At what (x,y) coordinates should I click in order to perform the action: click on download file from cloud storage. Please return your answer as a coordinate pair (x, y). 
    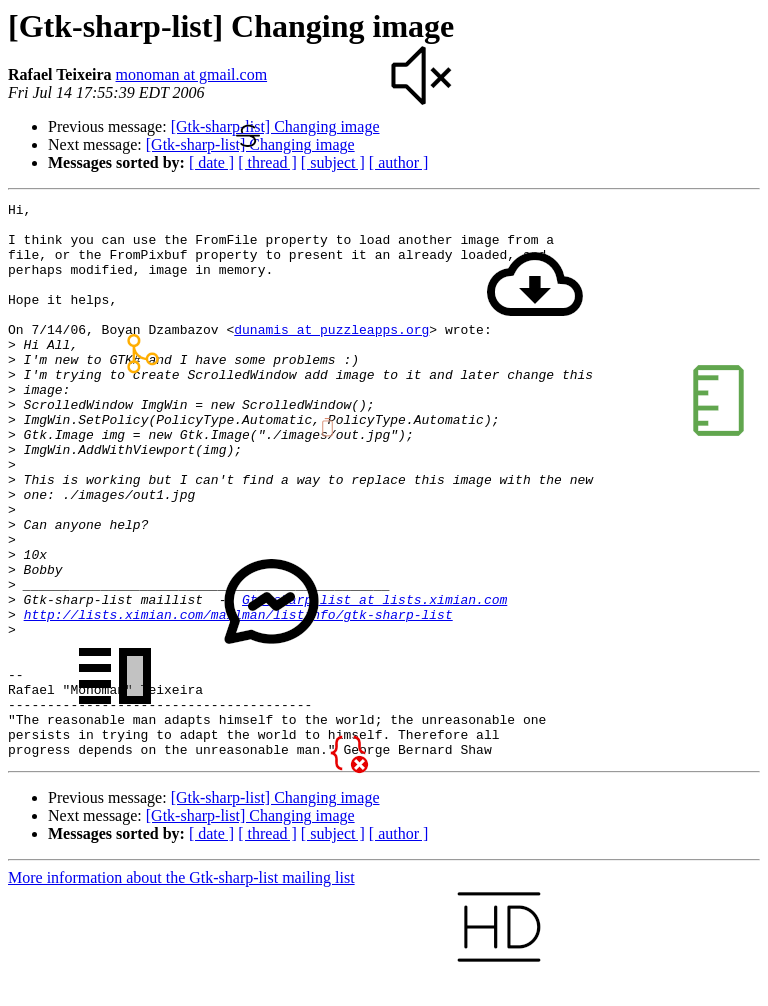
    Looking at the image, I should click on (535, 284).